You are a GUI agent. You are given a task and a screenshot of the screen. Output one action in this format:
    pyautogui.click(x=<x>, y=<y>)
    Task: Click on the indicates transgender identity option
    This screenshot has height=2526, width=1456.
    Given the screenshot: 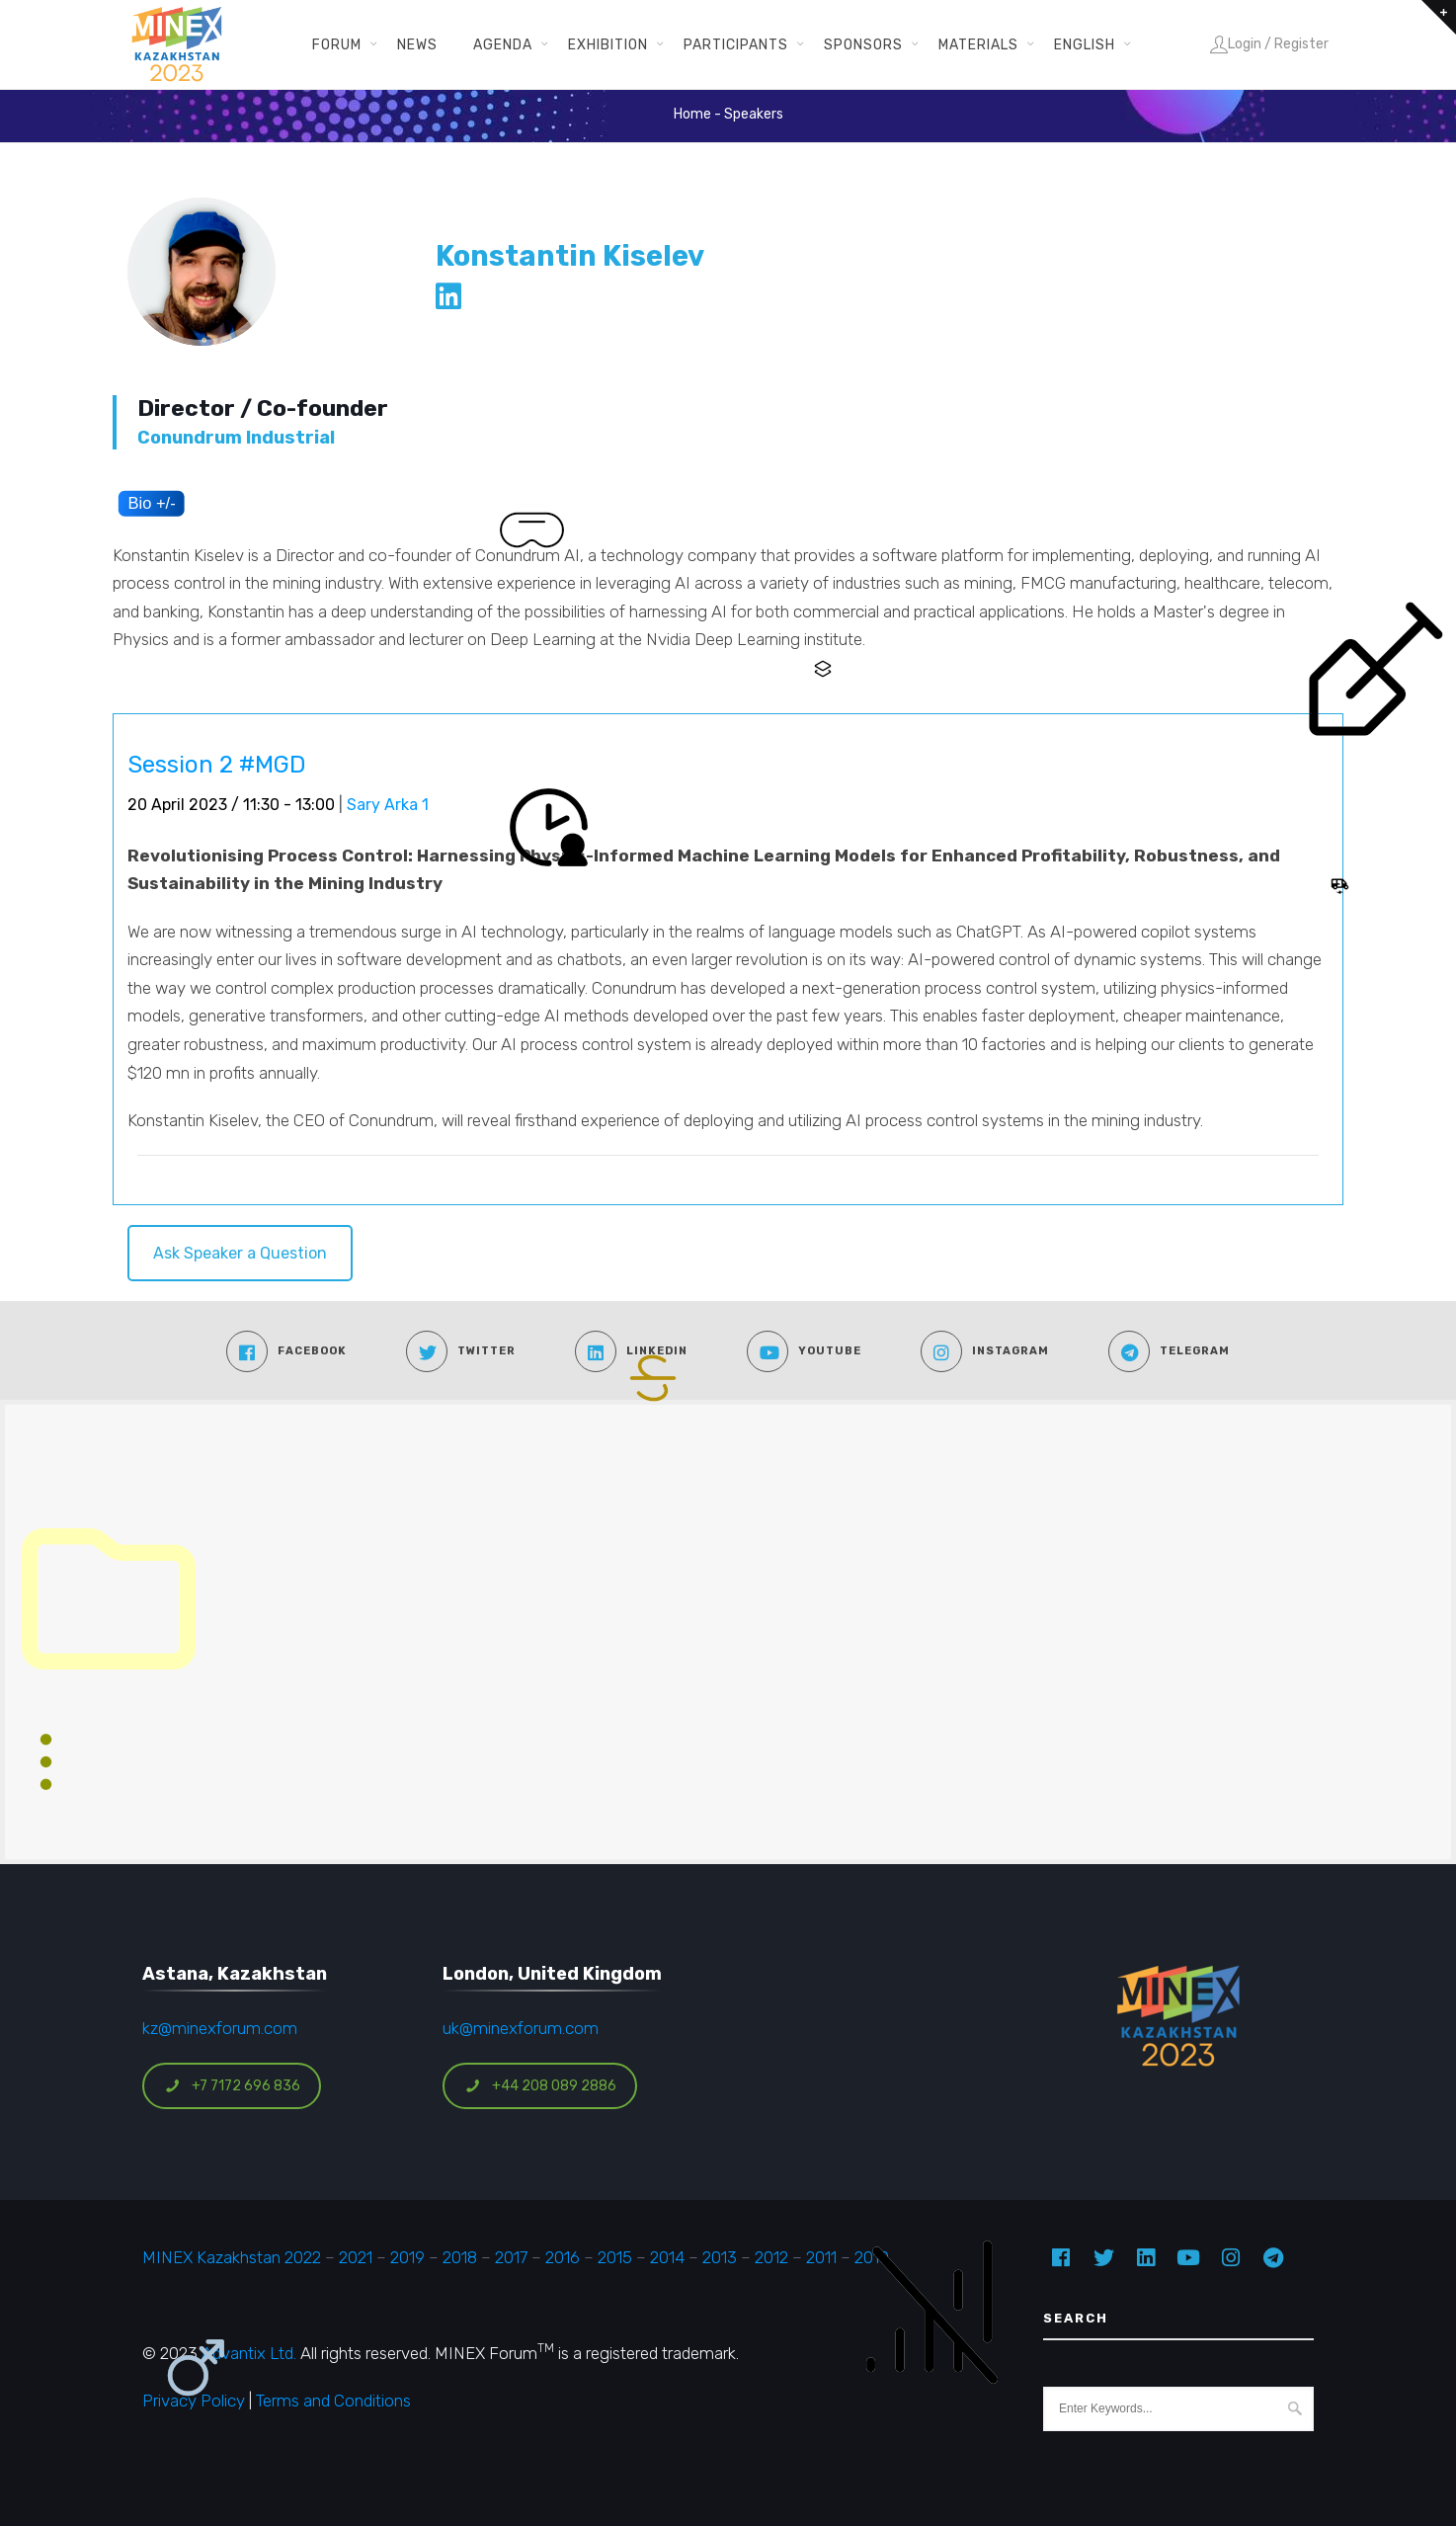 What is the action you would take?
    pyautogui.click(x=197, y=2366)
    